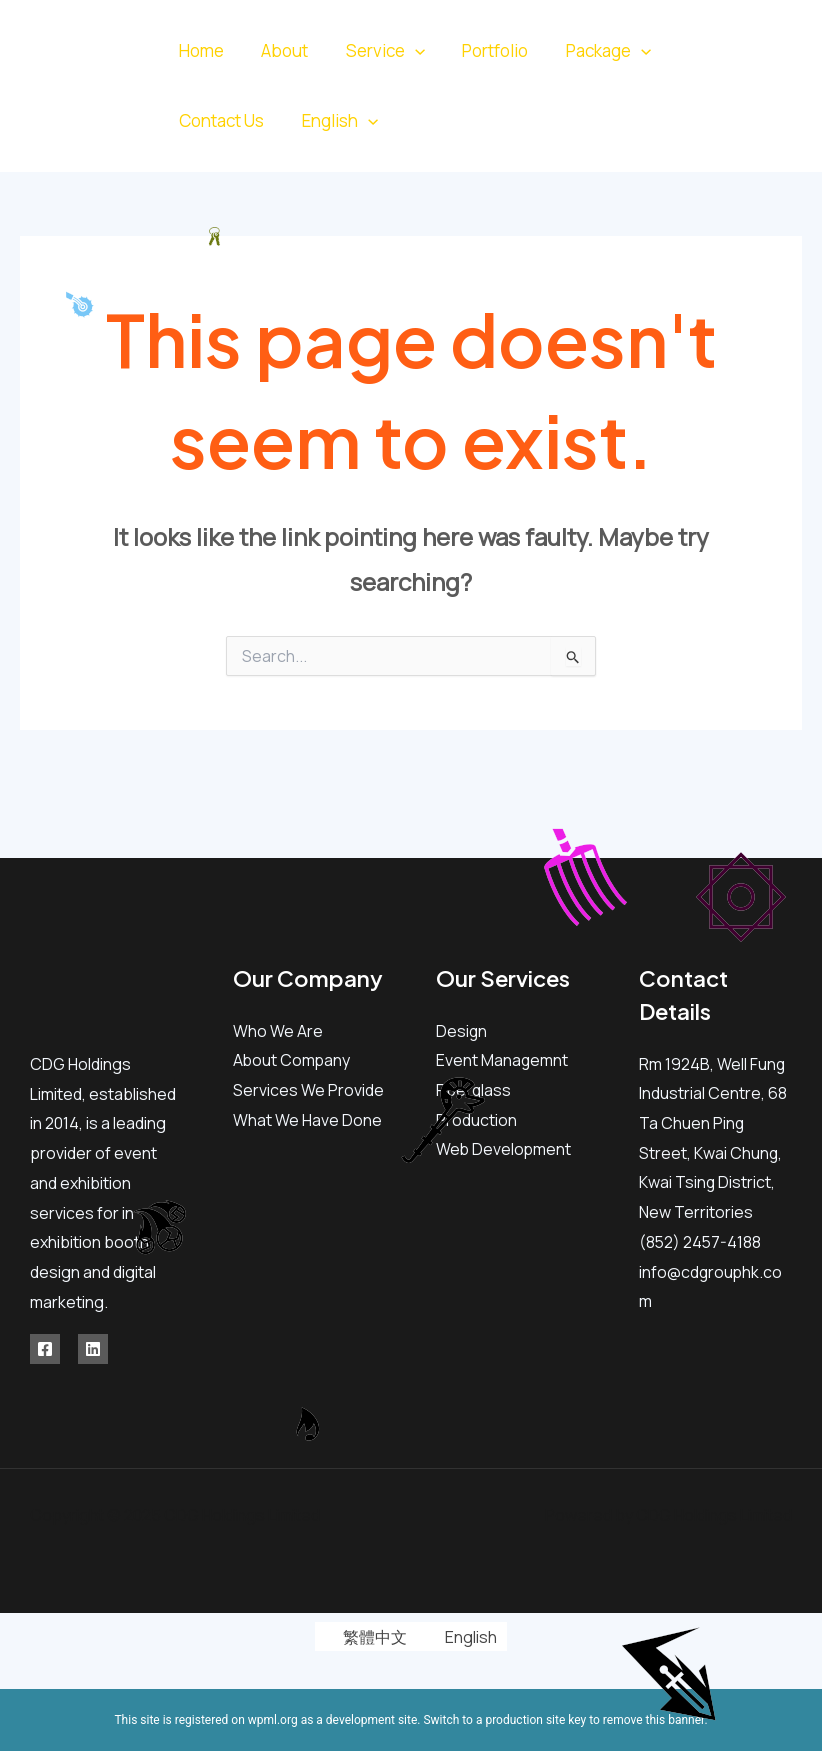 The width and height of the screenshot is (822, 1751). I want to click on cut or slice content into sections, so click(80, 304).